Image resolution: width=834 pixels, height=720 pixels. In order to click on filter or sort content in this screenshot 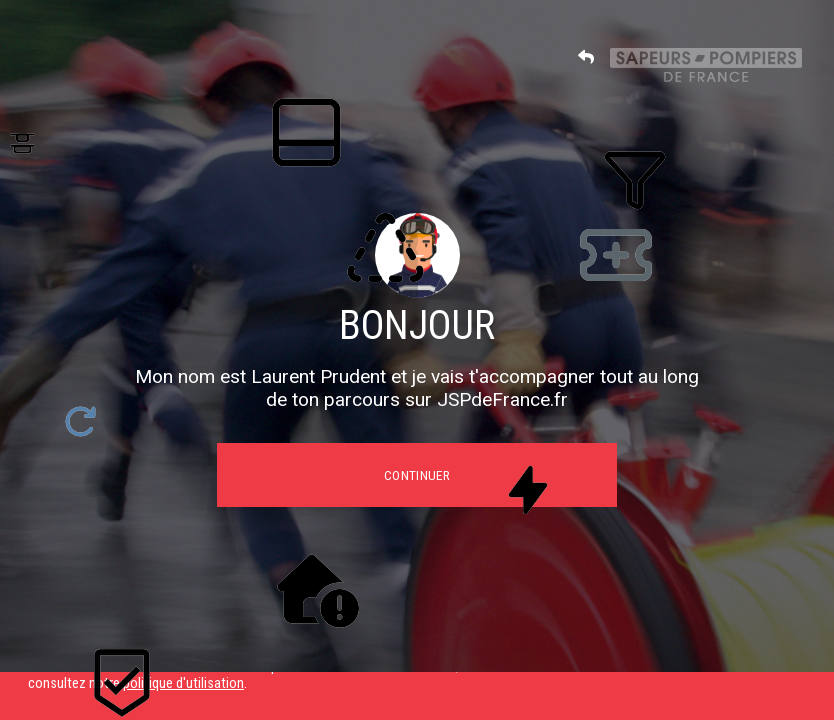, I will do `click(635, 179)`.